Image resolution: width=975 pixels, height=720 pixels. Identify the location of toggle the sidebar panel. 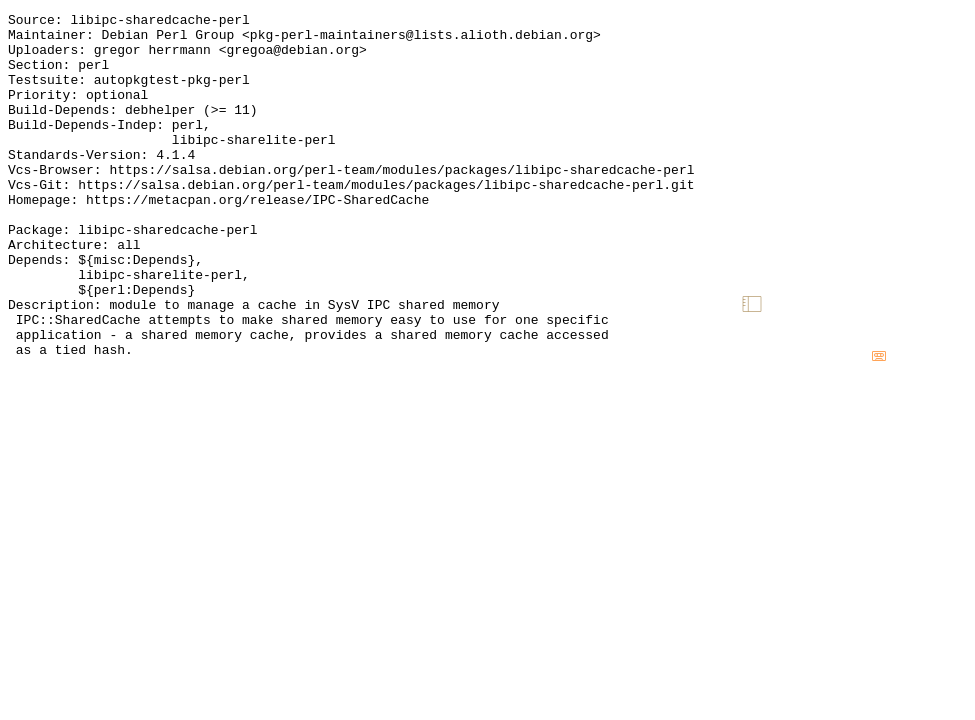
(752, 304).